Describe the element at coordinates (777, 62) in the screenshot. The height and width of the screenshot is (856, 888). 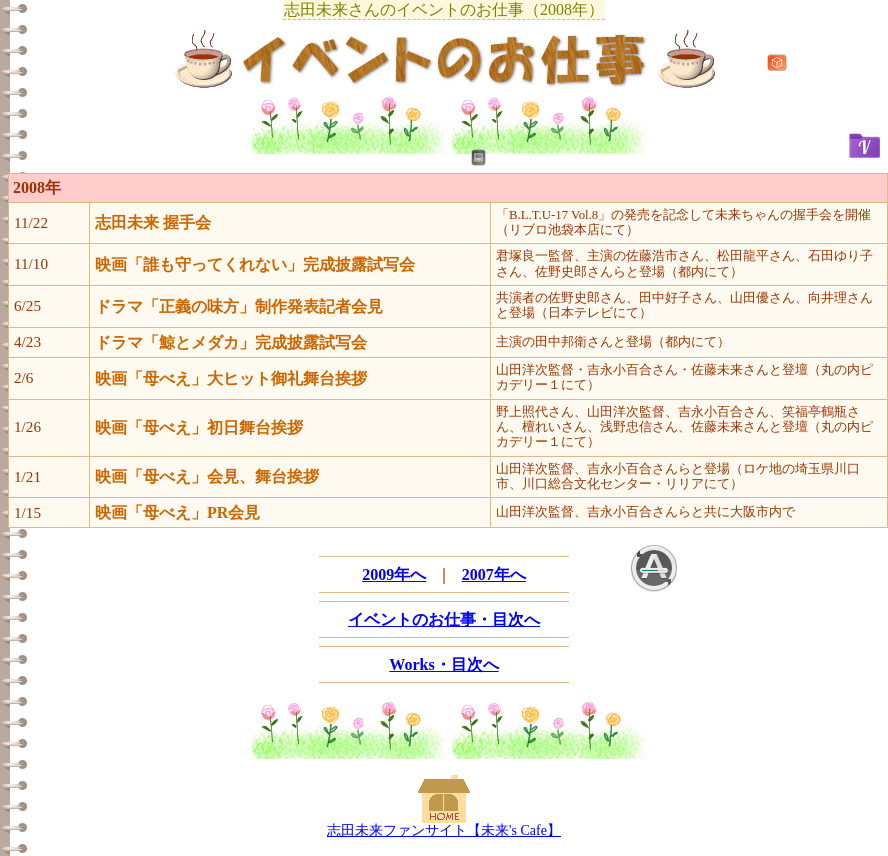
I see `a binary STL 3D model file` at that location.